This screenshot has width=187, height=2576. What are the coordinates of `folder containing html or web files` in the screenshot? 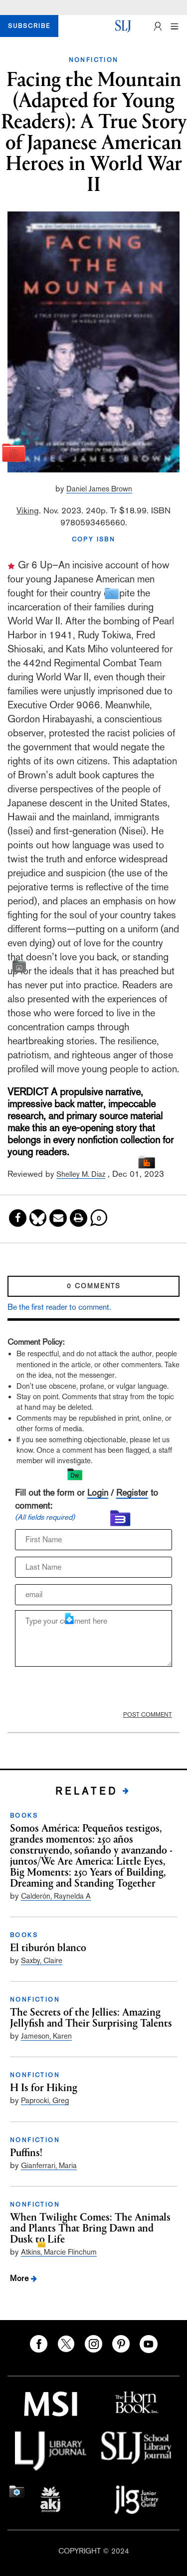 It's located at (13, 452).